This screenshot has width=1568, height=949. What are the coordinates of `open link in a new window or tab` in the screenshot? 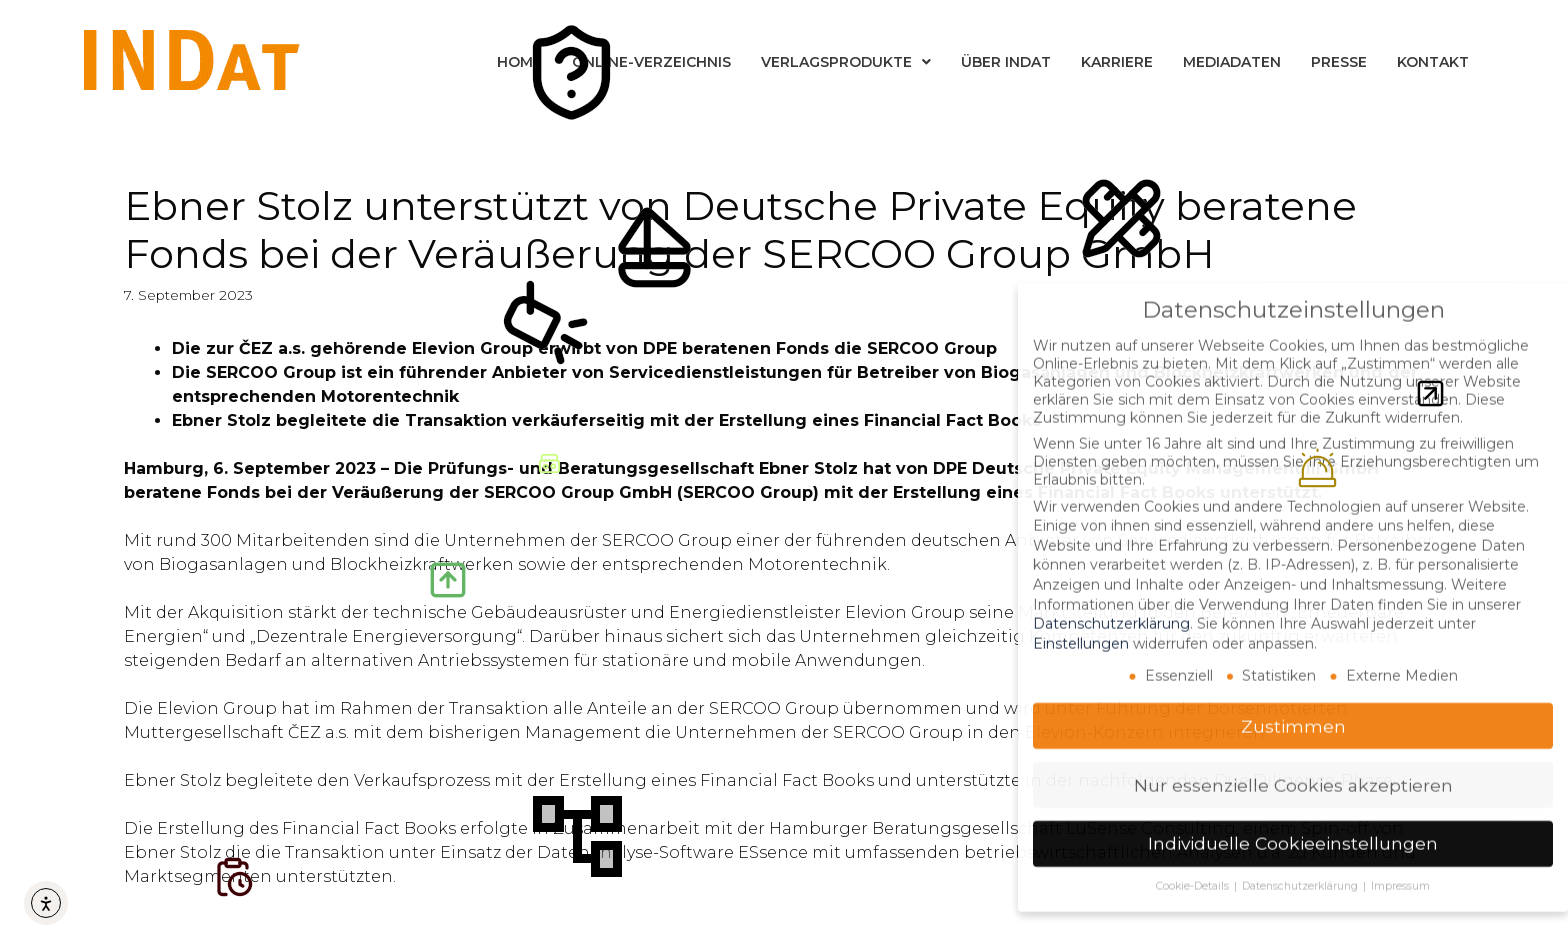 It's located at (1430, 393).